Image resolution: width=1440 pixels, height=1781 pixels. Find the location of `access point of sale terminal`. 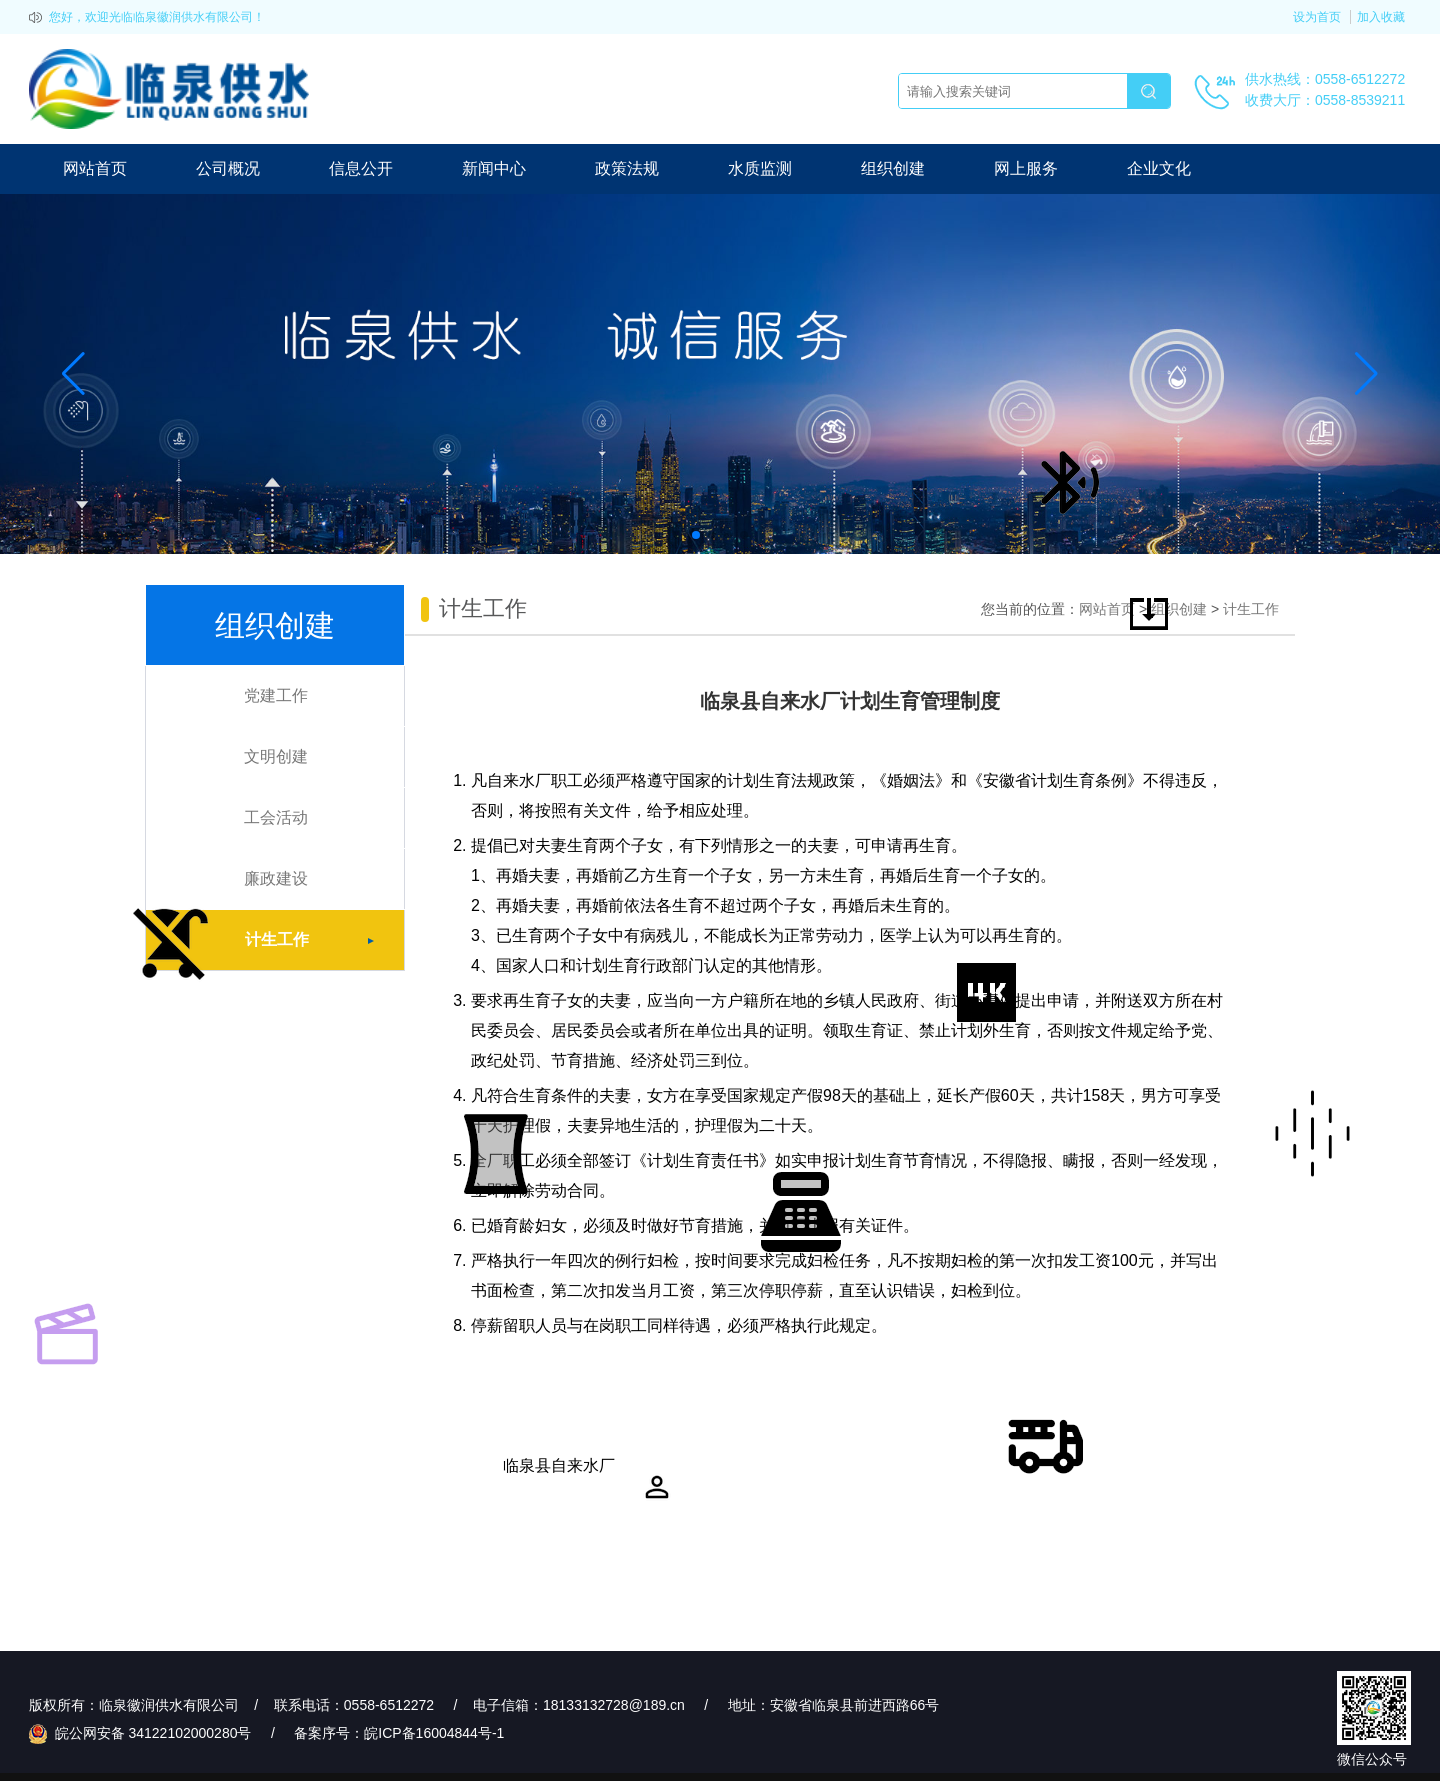

access point of sale terminal is located at coordinates (801, 1212).